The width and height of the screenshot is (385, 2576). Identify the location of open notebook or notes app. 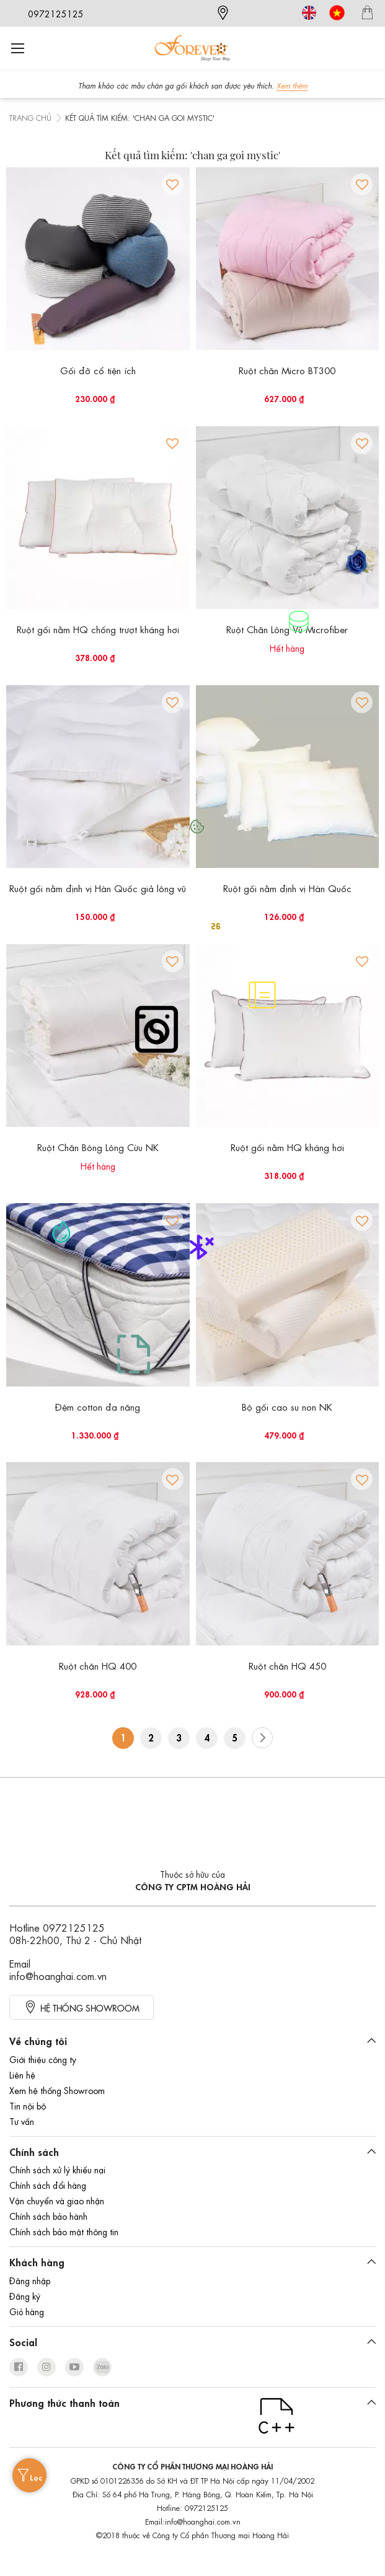
(262, 995).